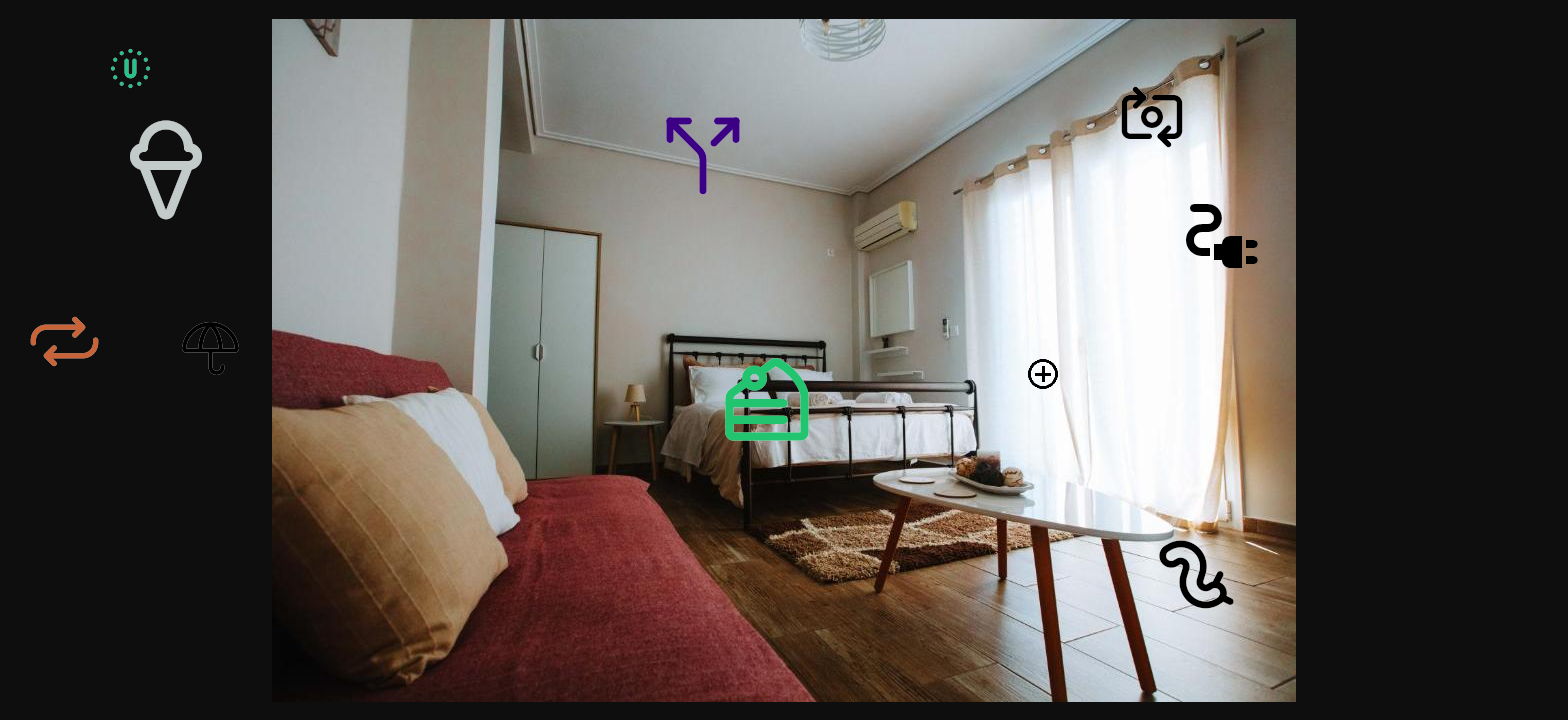 The width and height of the screenshot is (1568, 720). Describe the element at coordinates (1152, 117) in the screenshot. I see `switch between front and rear camera` at that location.